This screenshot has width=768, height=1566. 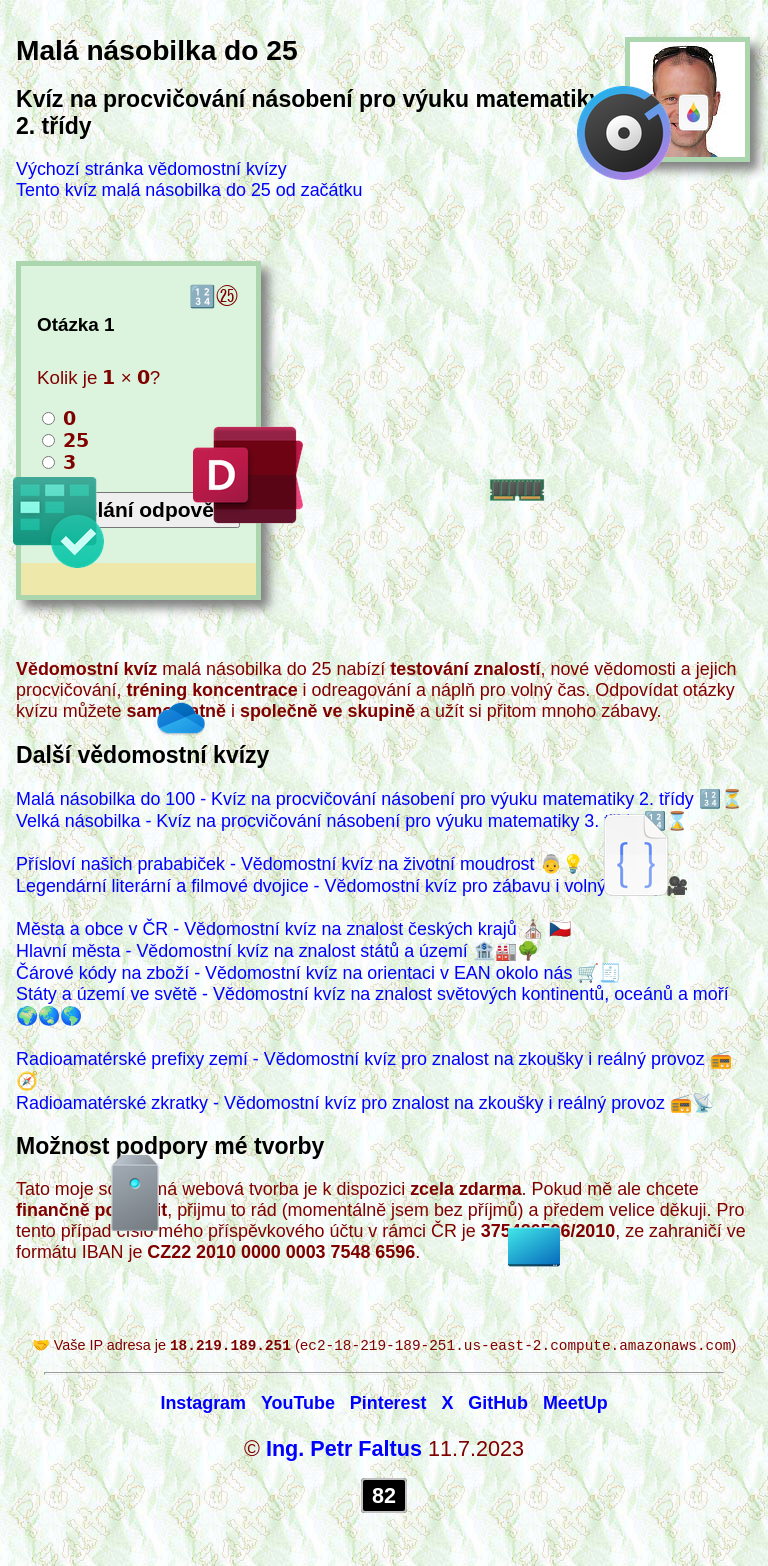 What do you see at coordinates (636, 855) in the screenshot?
I see `a CSS stylesheet file` at bounding box center [636, 855].